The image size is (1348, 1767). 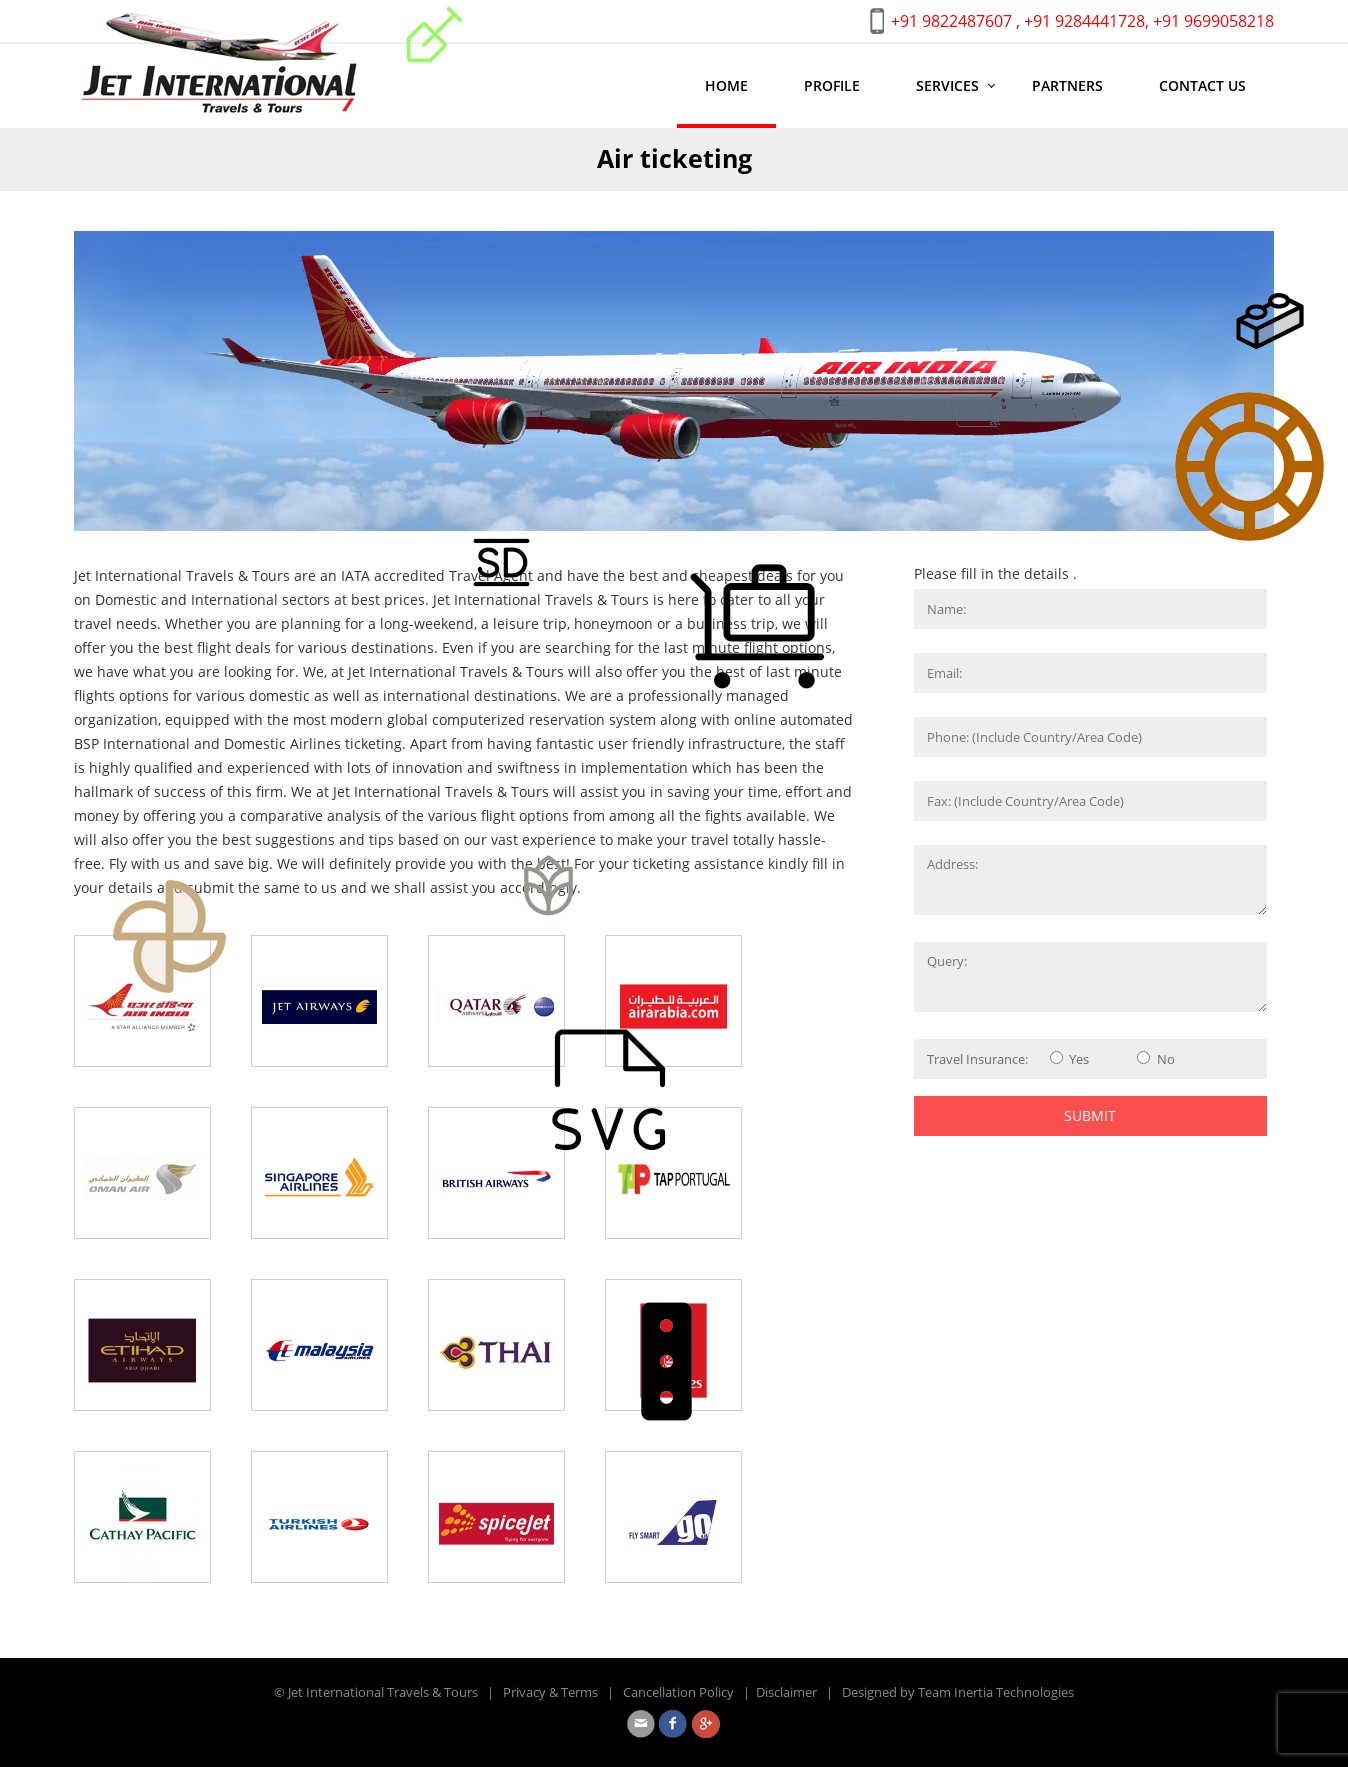 What do you see at coordinates (1270, 320) in the screenshot?
I see `access building or construction tools` at bounding box center [1270, 320].